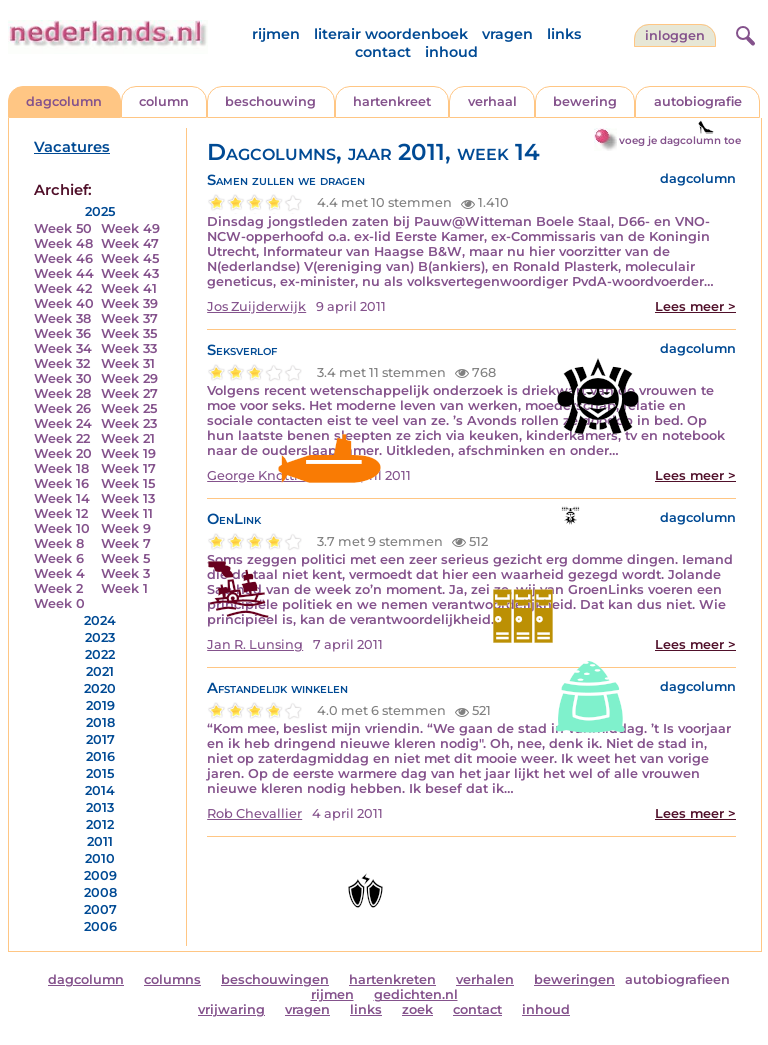 The height and width of the screenshot is (1045, 768). I want to click on indicates a conflict or clash between protected elements, so click(365, 890).